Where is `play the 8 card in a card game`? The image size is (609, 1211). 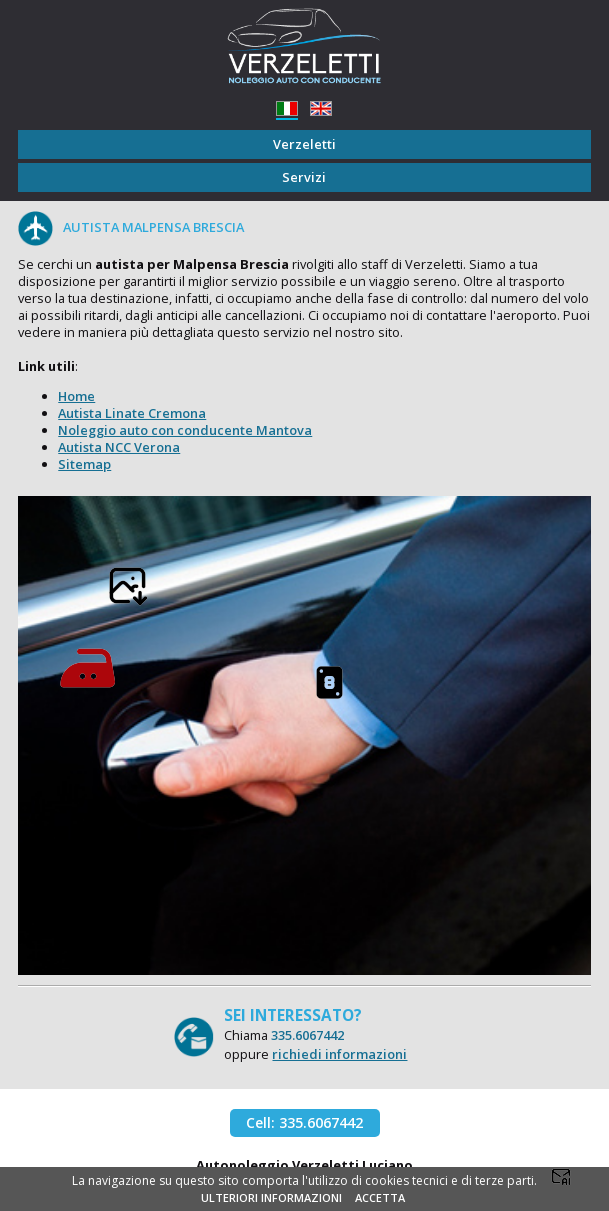 play the 8 card in a card game is located at coordinates (329, 682).